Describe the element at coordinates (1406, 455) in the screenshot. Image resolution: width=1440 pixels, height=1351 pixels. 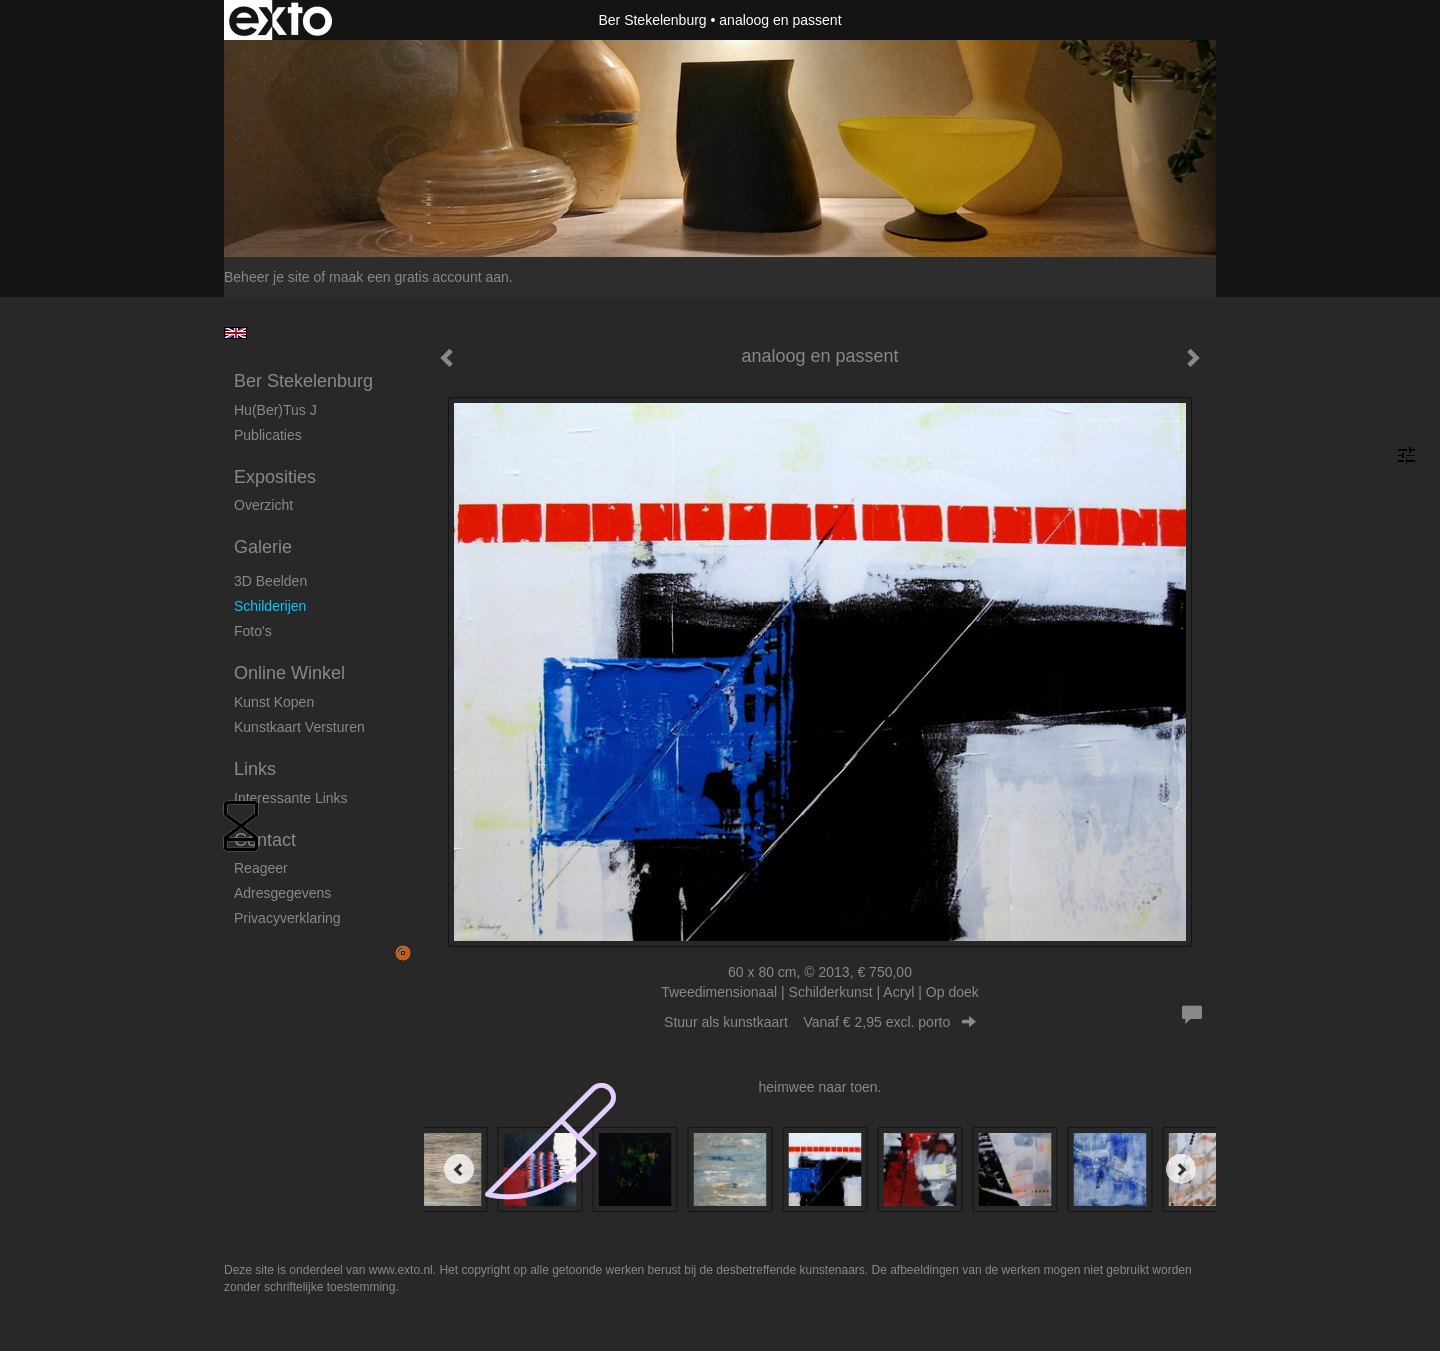
I see `adjust settings or preferences` at that location.